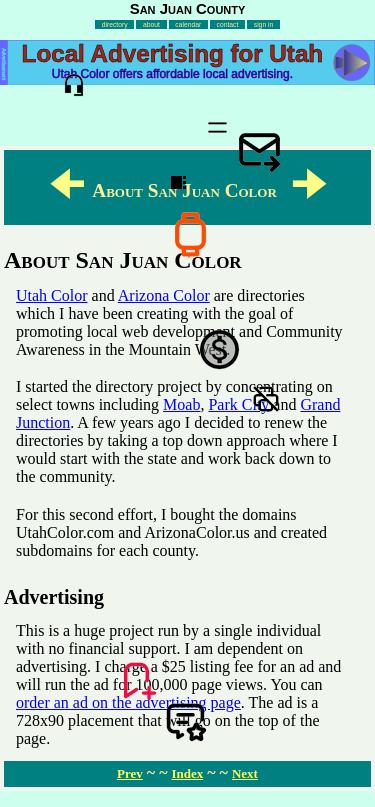 The image size is (375, 807). What do you see at coordinates (219, 349) in the screenshot?
I see `view earnings or revenue` at bounding box center [219, 349].